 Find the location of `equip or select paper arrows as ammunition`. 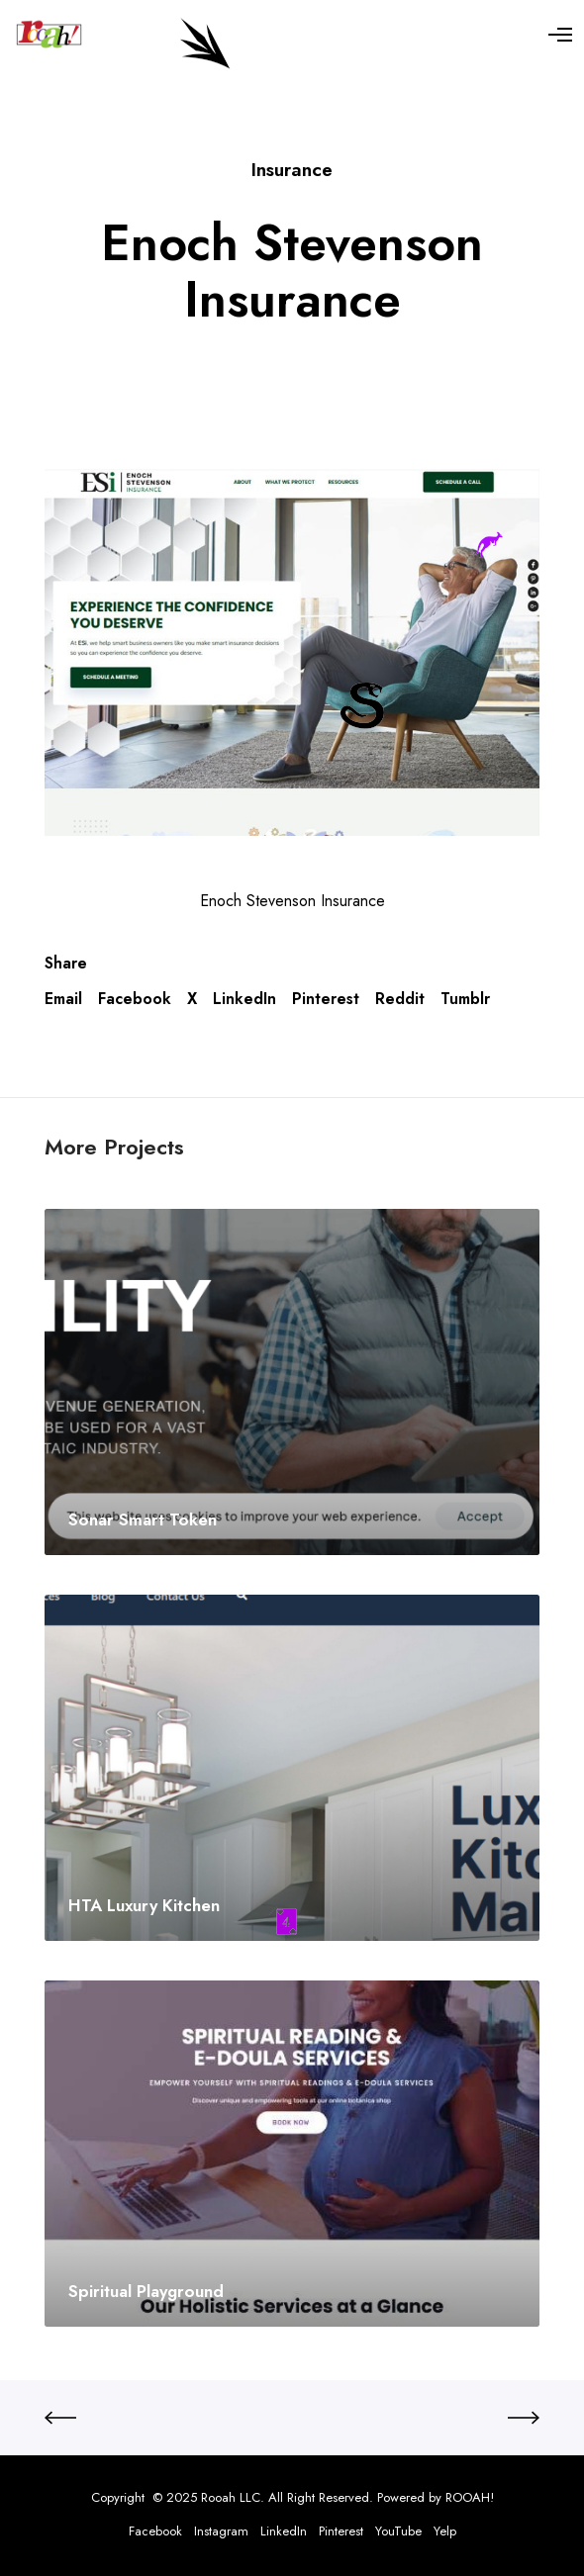

equip or select paper arrows as ammunition is located at coordinates (204, 43).